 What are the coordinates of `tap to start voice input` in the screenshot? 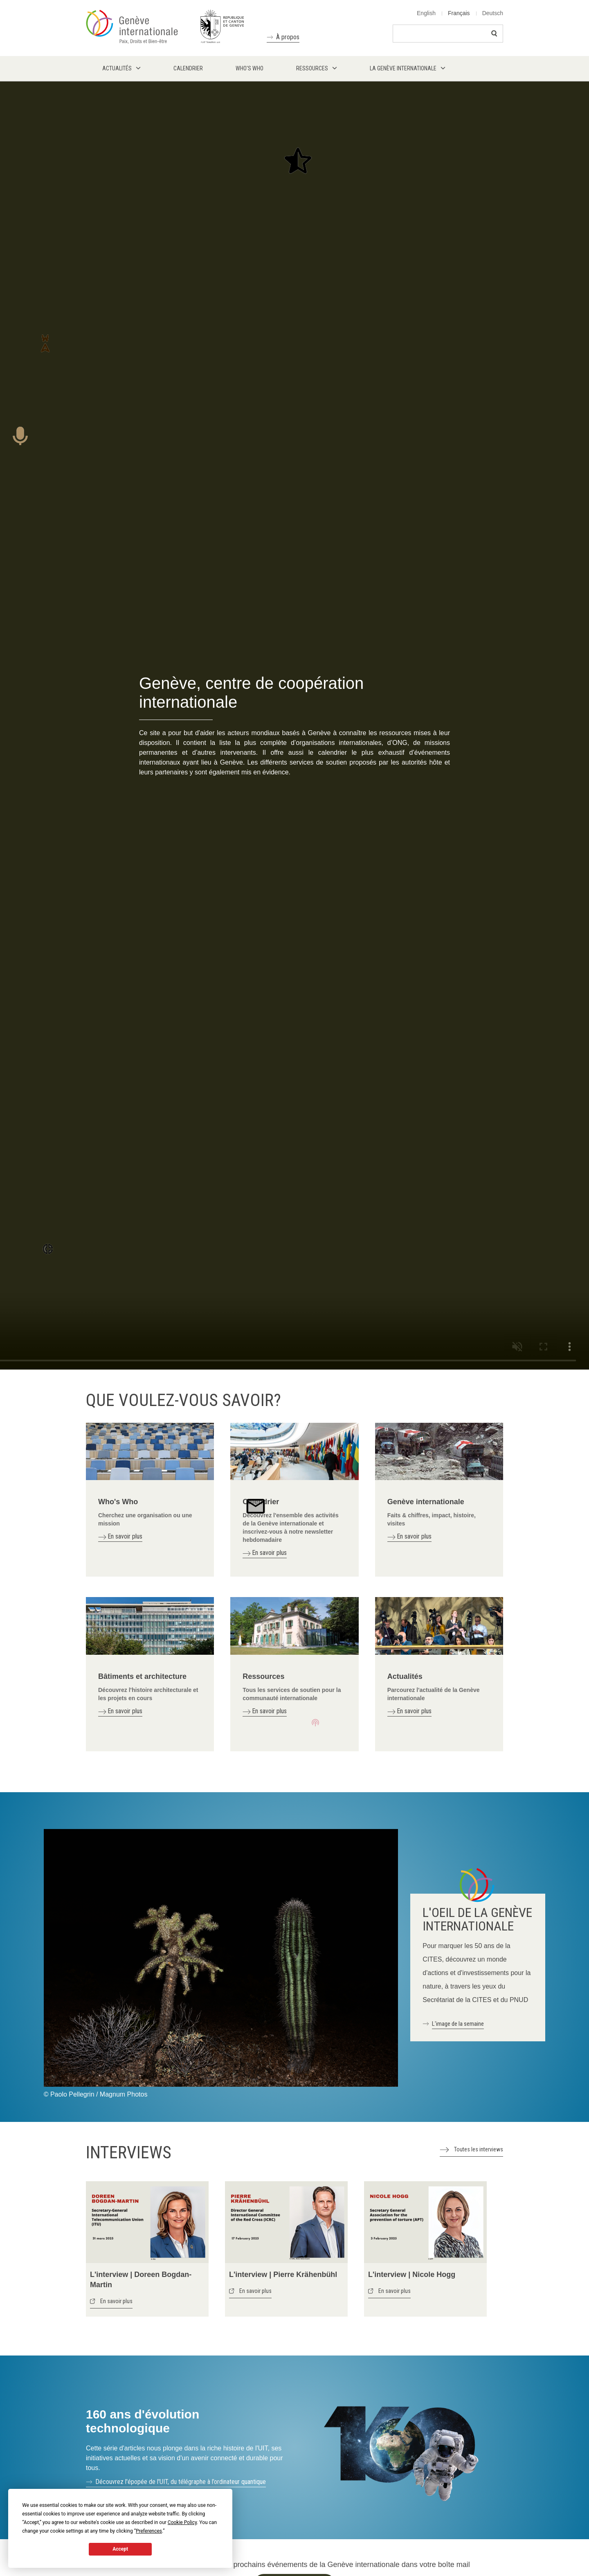 It's located at (20, 436).